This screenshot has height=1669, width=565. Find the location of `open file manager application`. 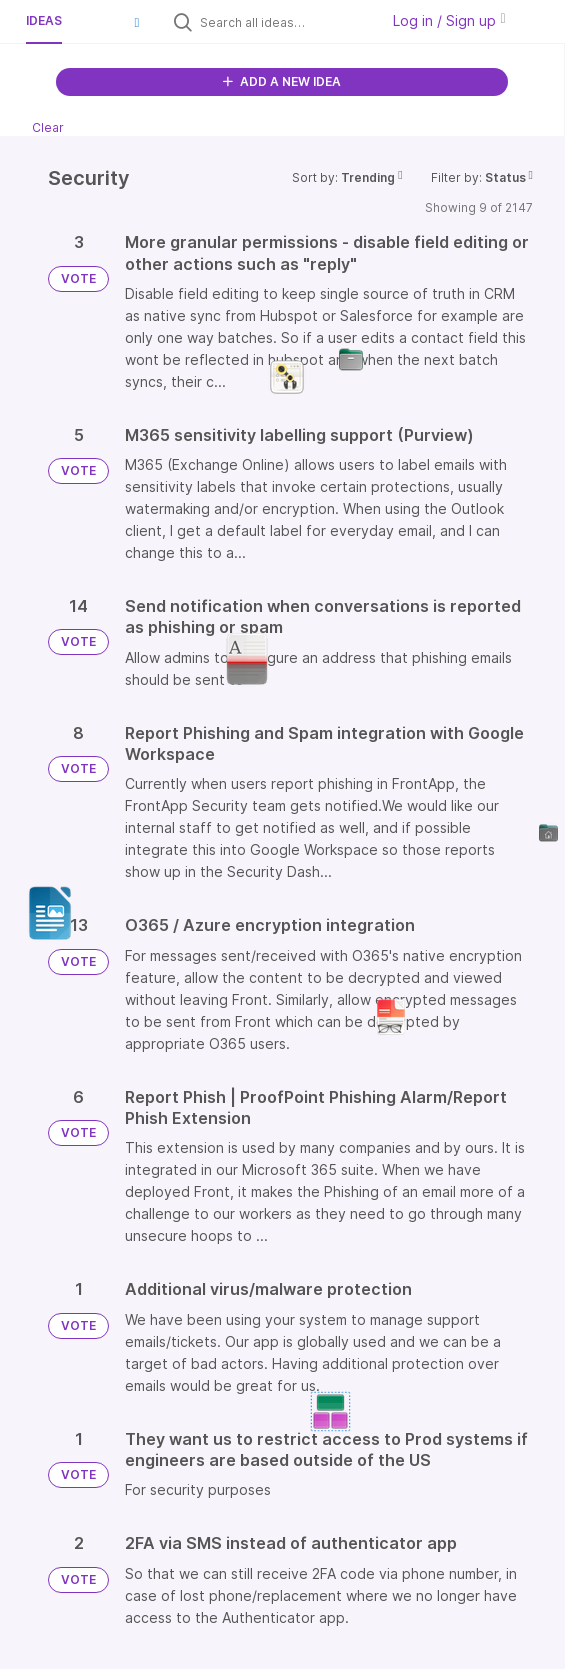

open file manager application is located at coordinates (351, 359).